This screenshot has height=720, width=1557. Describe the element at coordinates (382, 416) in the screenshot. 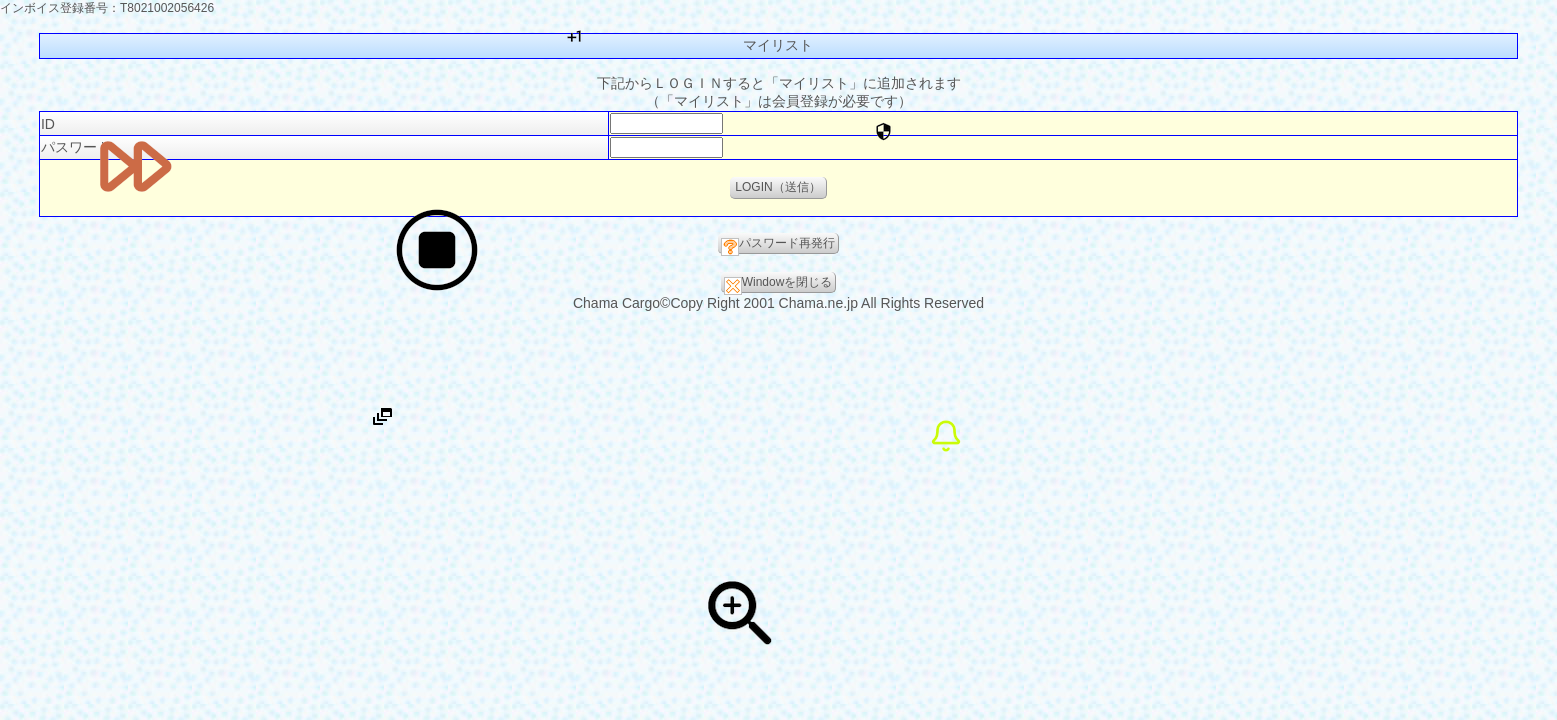

I see `view dynamic or stacked content feed` at that location.